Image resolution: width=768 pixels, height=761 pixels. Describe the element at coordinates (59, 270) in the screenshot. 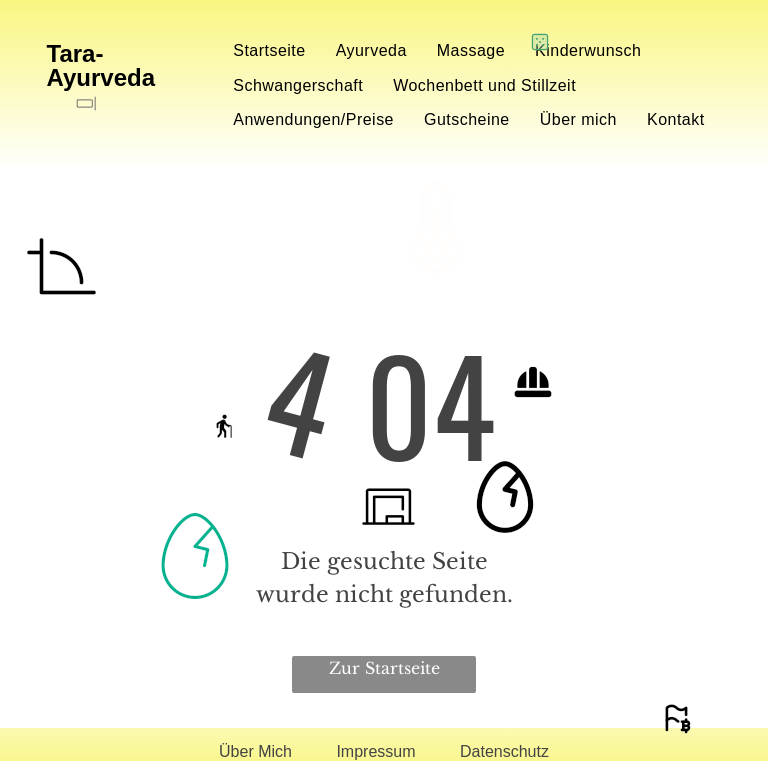

I see `measure or adjust angle settings` at that location.